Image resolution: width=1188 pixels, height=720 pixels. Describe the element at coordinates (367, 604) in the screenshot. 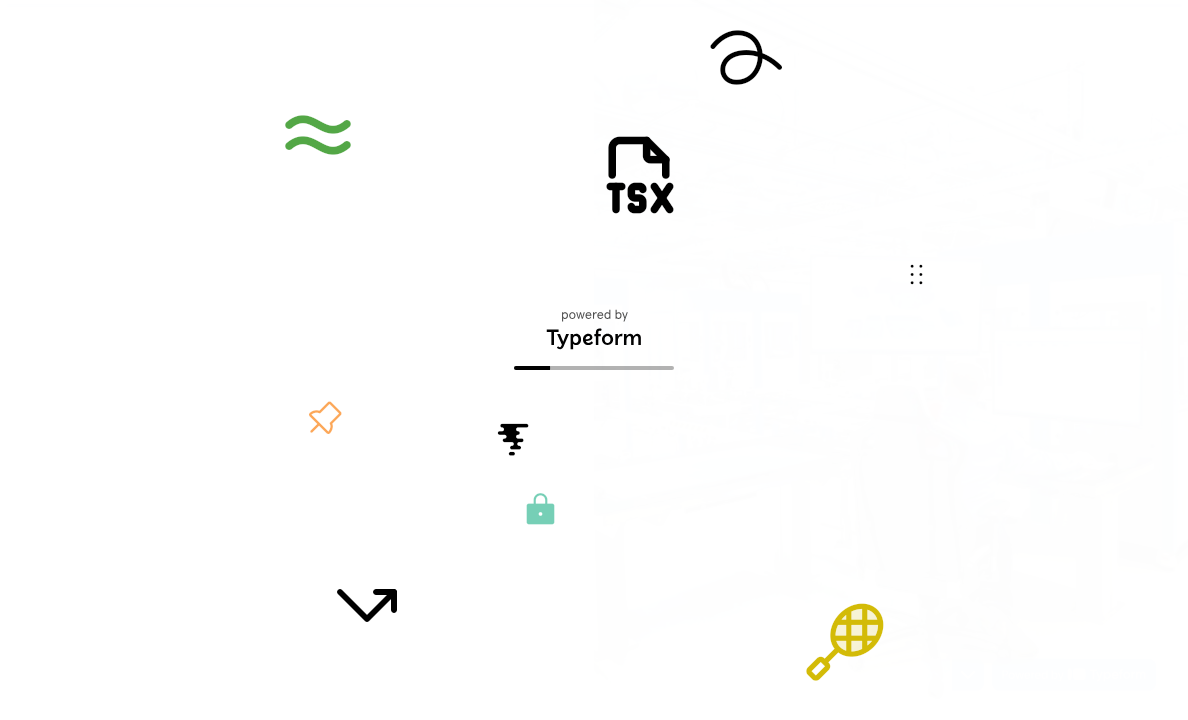

I see `reply to a message or thread` at that location.